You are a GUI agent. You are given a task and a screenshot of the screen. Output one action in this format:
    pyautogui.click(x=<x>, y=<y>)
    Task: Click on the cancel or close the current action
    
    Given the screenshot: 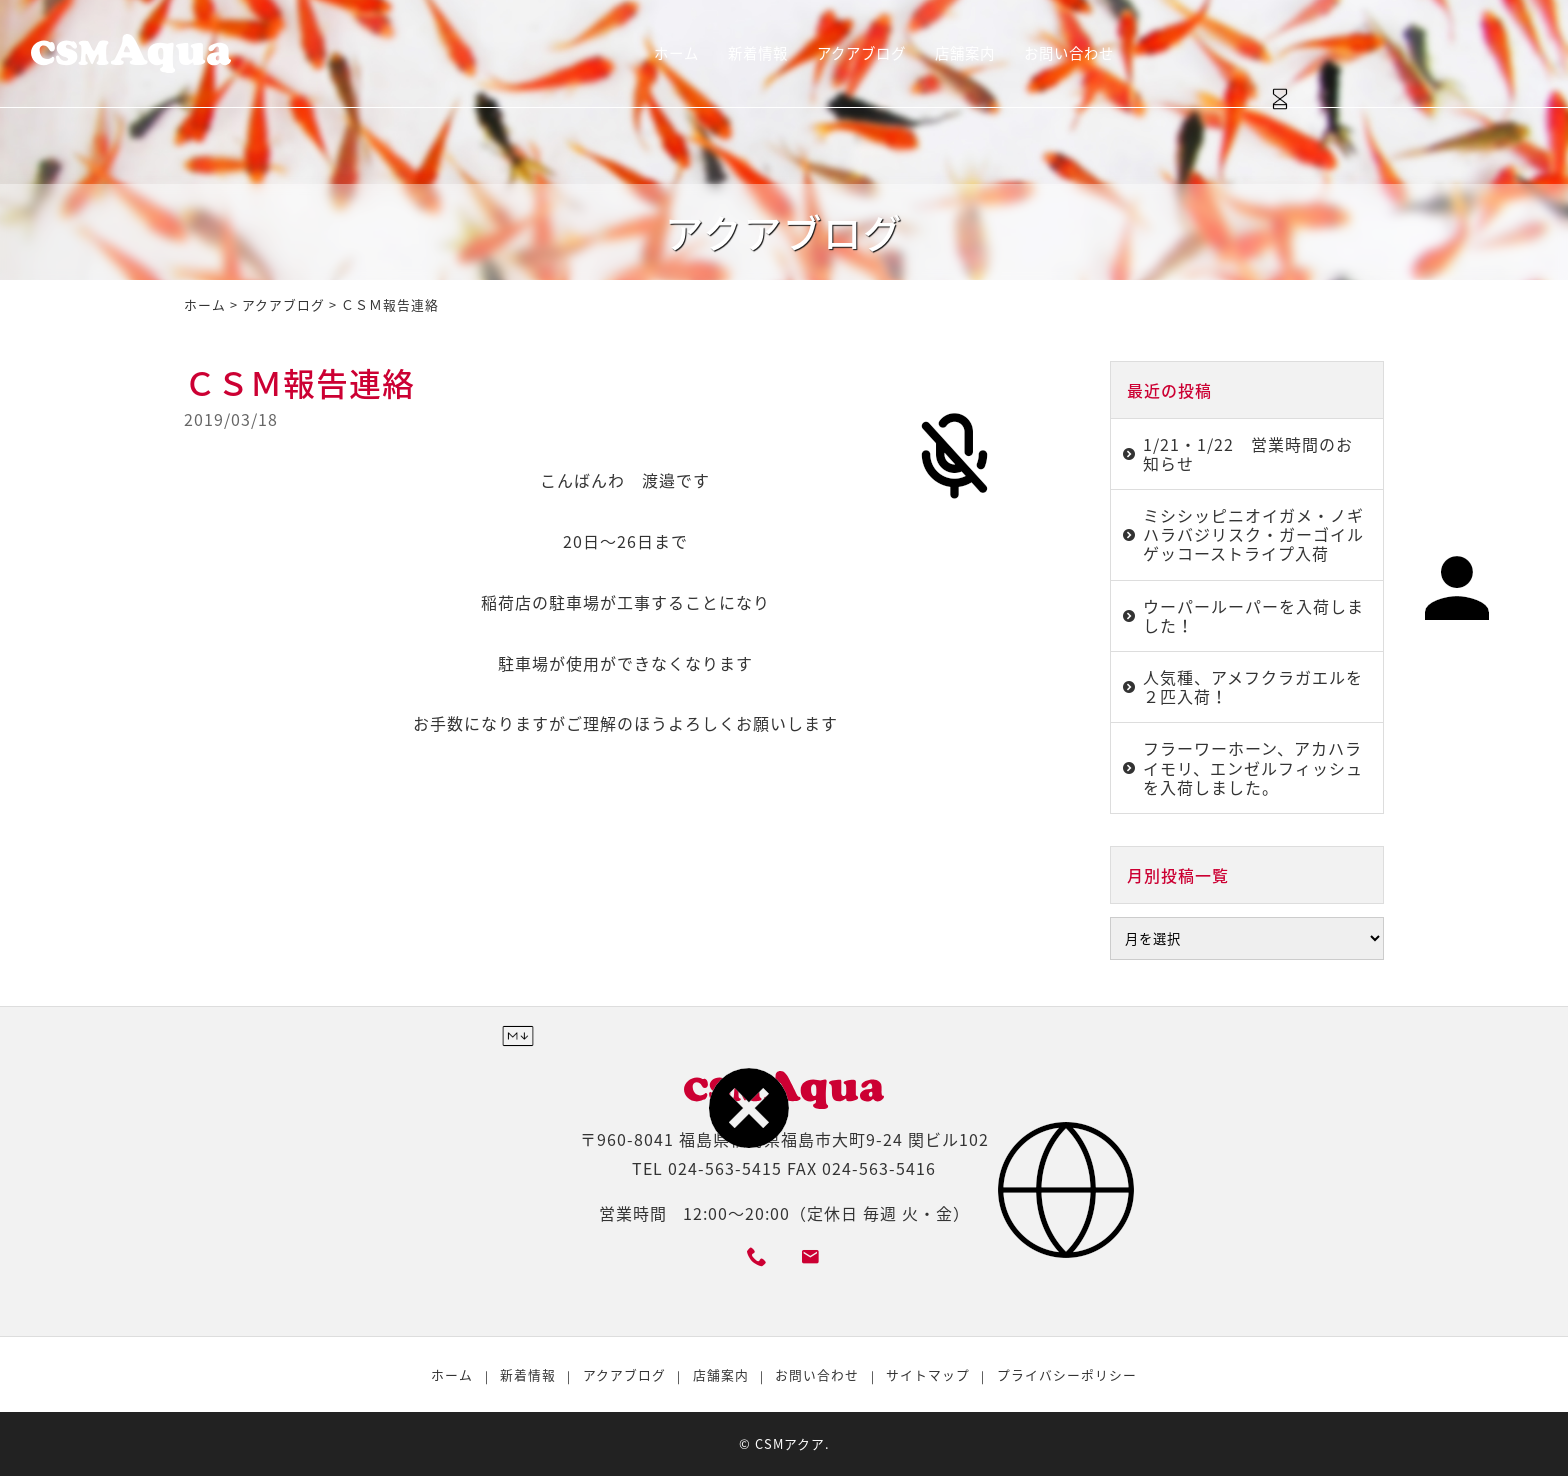 What is the action you would take?
    pyautogui.click(x=749, y=1108)
    